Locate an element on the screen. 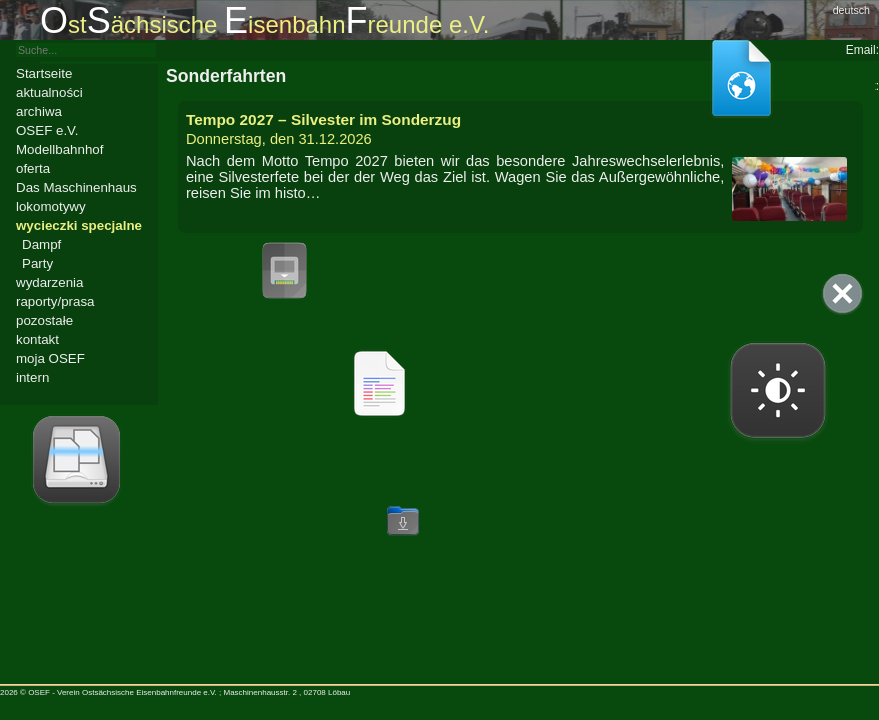  open skanpage document scanning app is located at coordinates (76, 459).